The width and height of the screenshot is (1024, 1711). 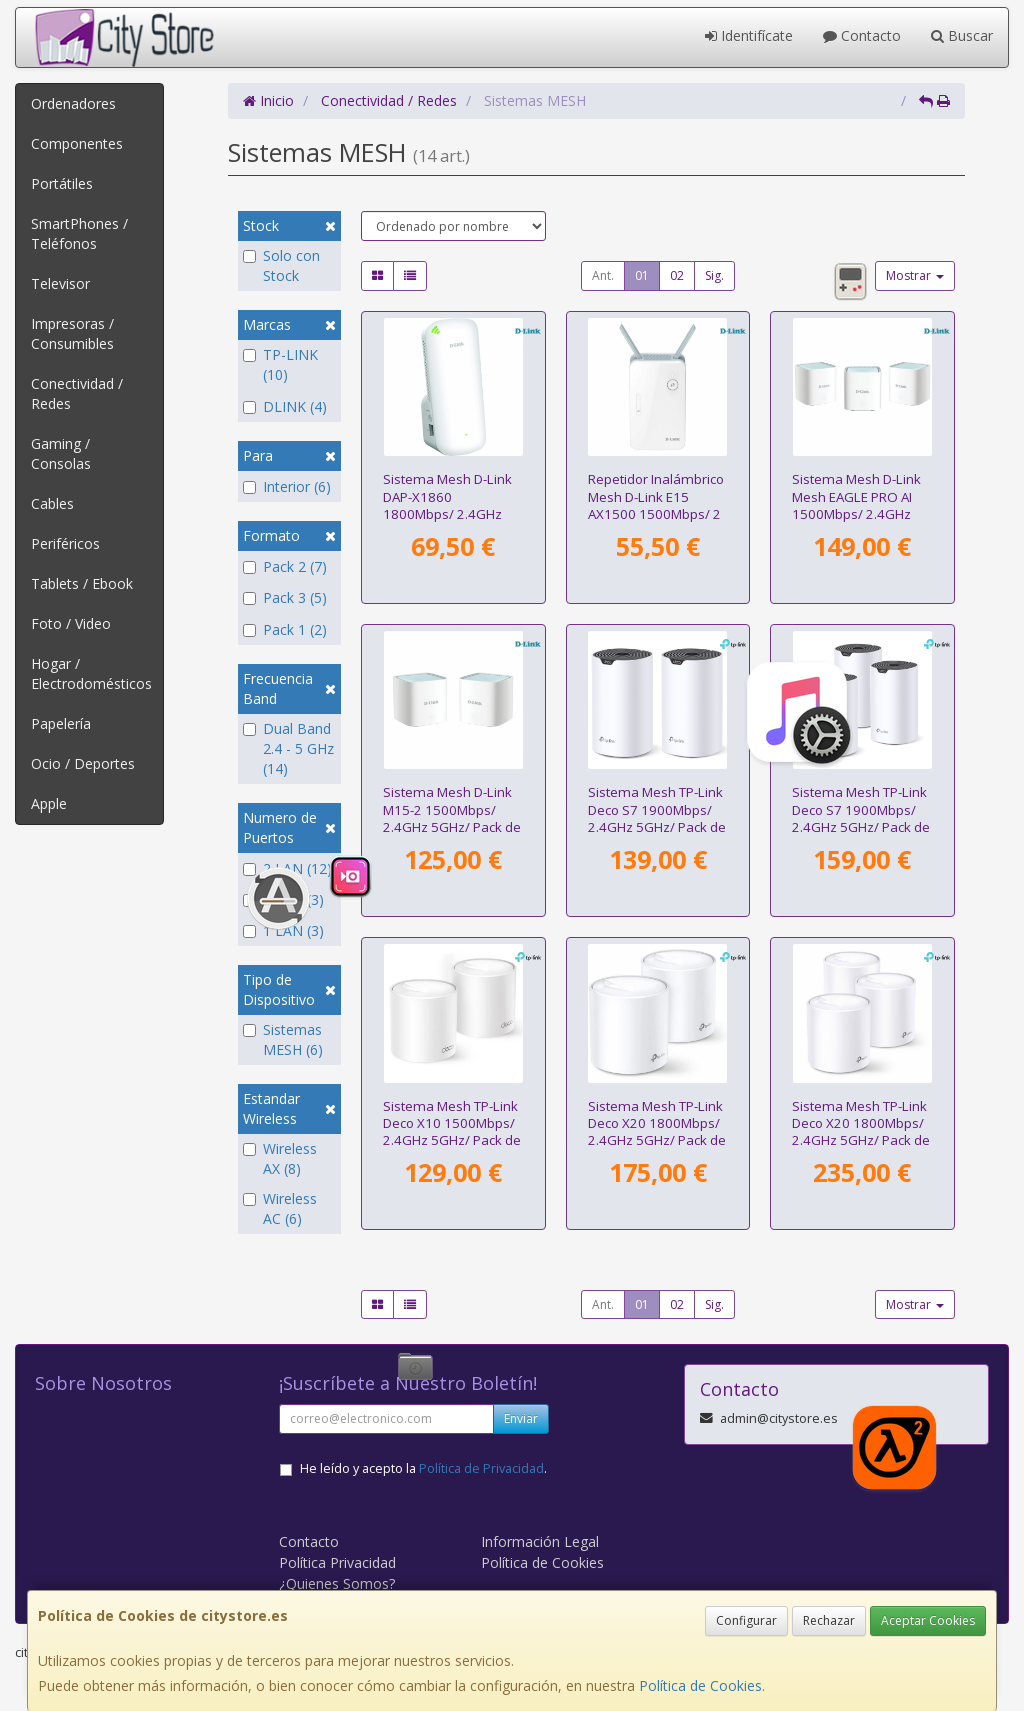 I want to click on check for available software updates, so click(x=278, y=898).